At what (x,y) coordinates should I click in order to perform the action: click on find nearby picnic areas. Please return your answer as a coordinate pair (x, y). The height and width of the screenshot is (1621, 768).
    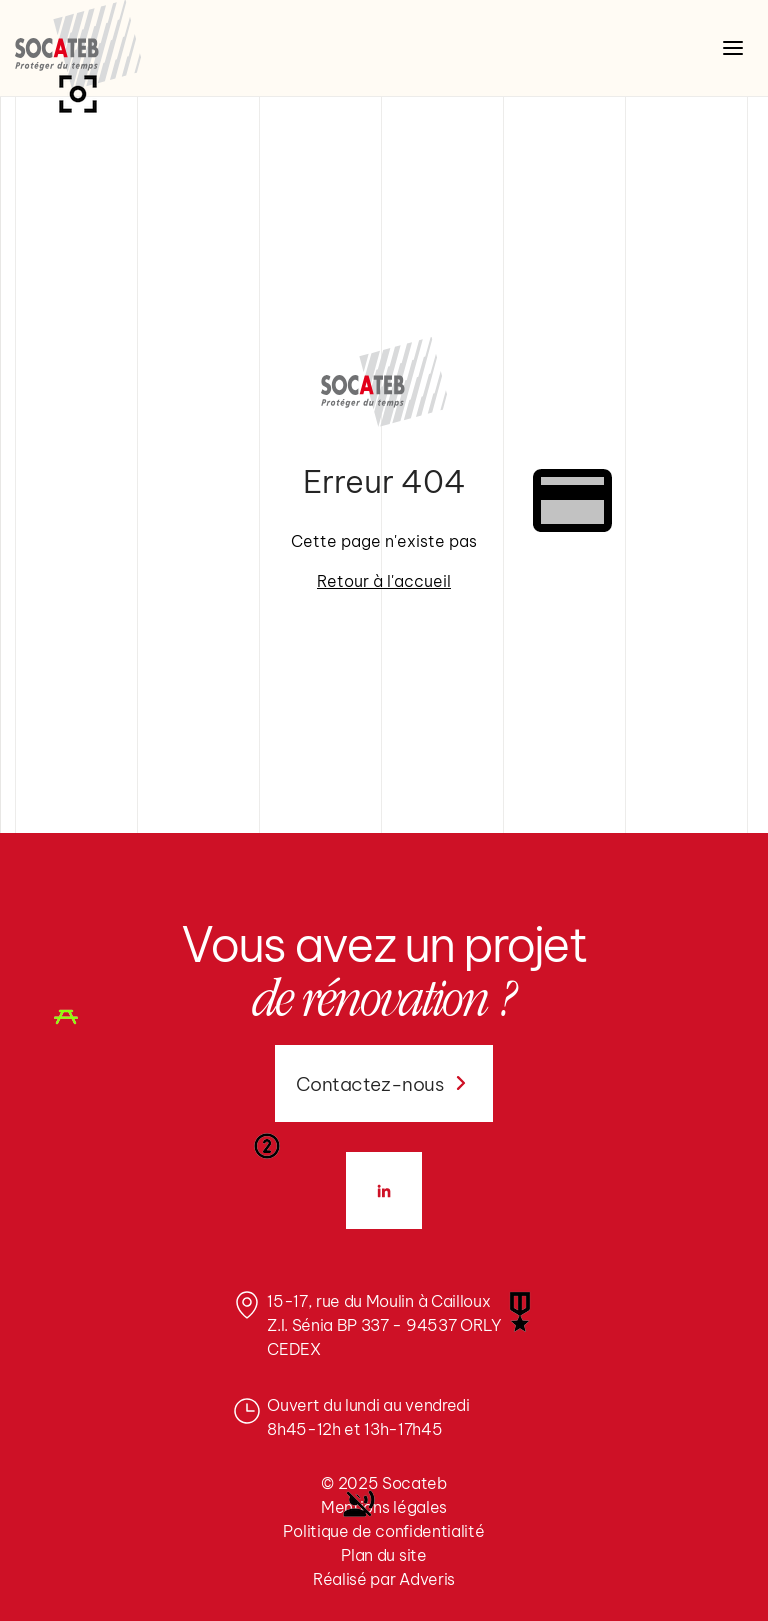
    Looking at the image, I should click on (66, 1017).